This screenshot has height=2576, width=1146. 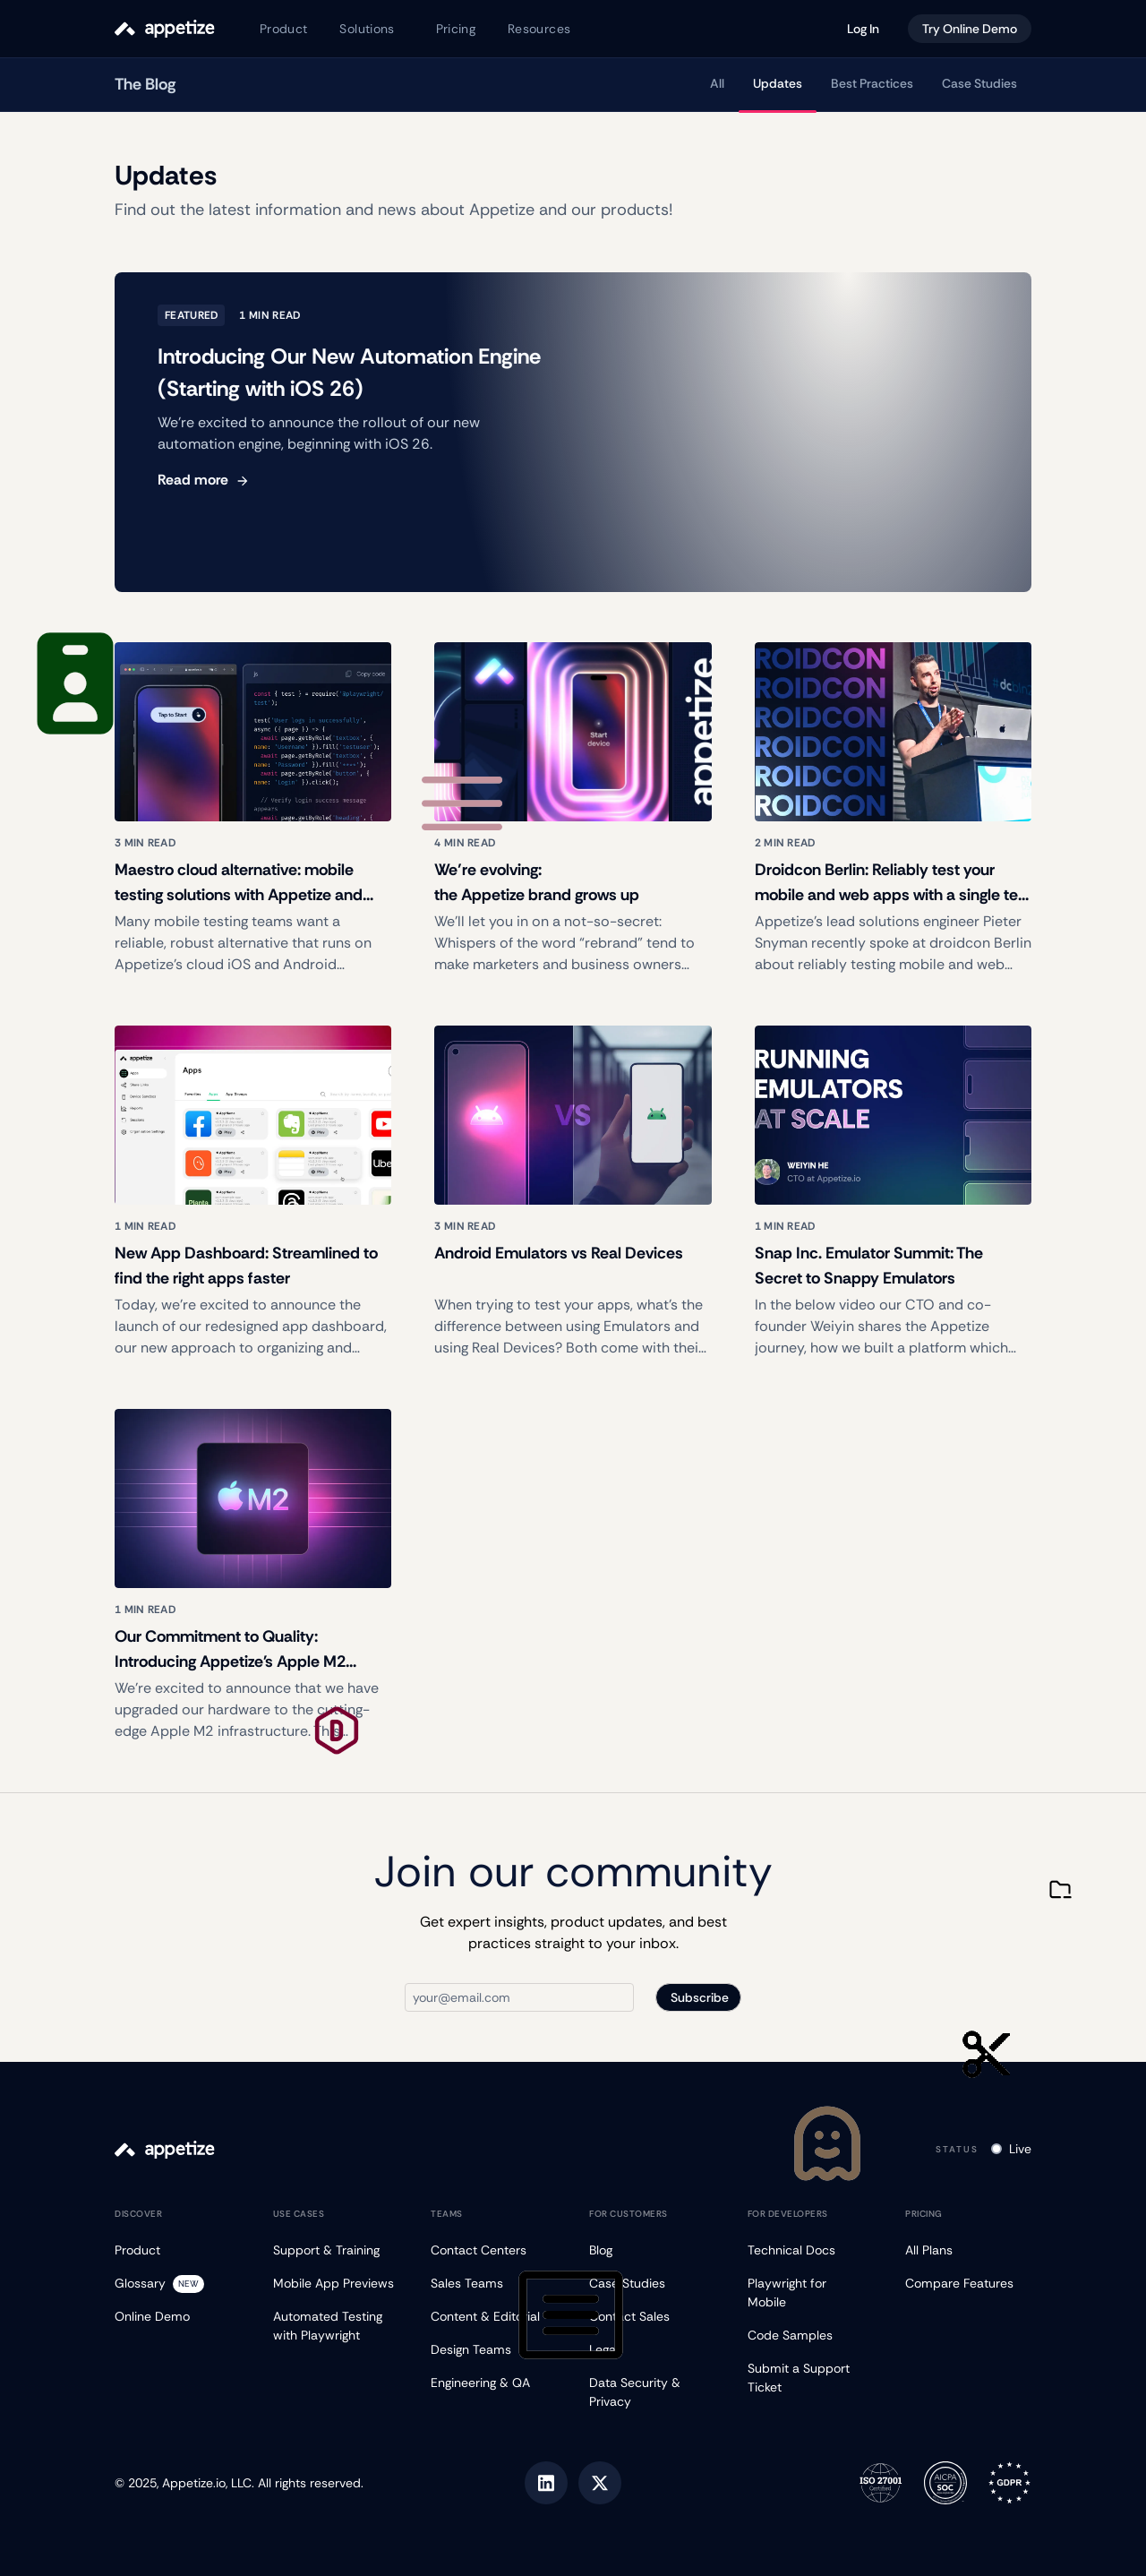 What do you see at coordinates (827, 2143) in the screenshot?
I see `enable ghost mode or incognito browsing` at bounding box center [827, 2143].